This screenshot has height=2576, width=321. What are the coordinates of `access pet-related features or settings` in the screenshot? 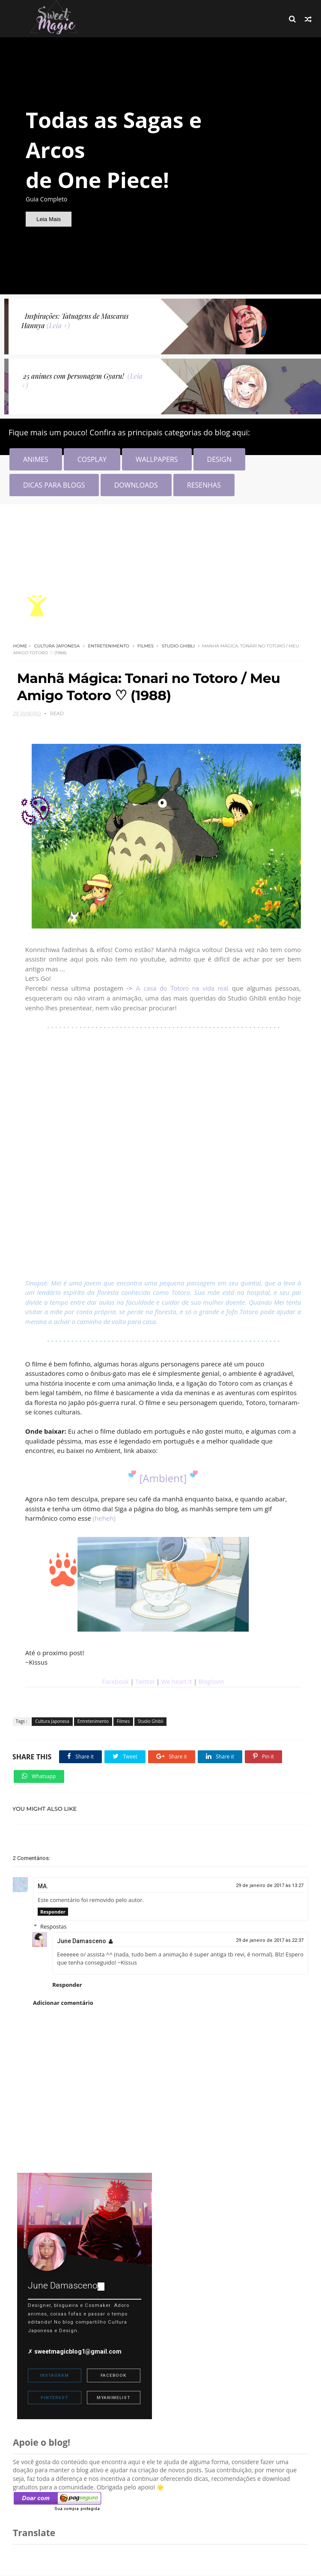 It's located at (62, 1570).